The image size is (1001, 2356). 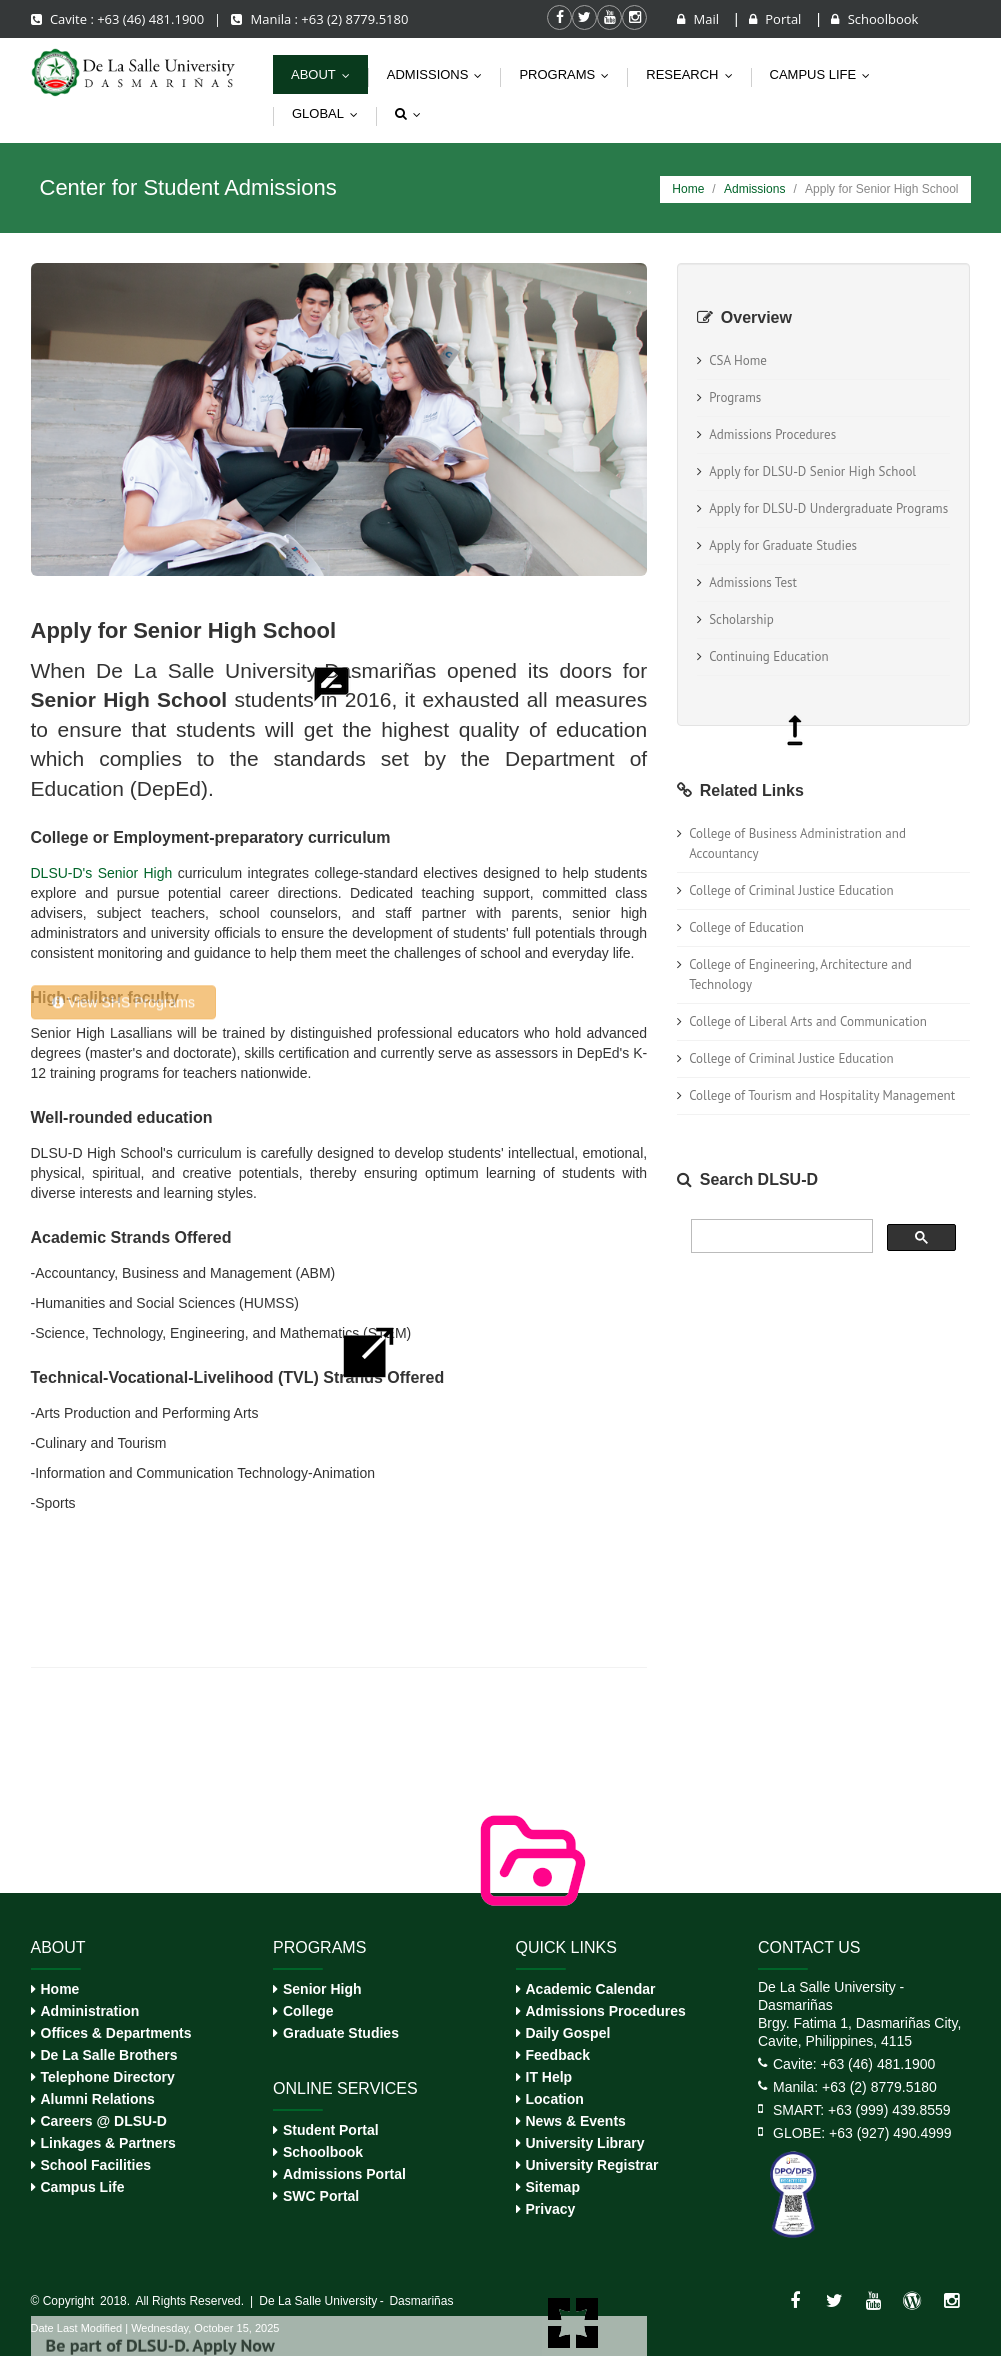 What do you see at coordinates (368, 1352) in the screenshot?
I see `open link in new tab or window` at bounding box center [368, 1352].